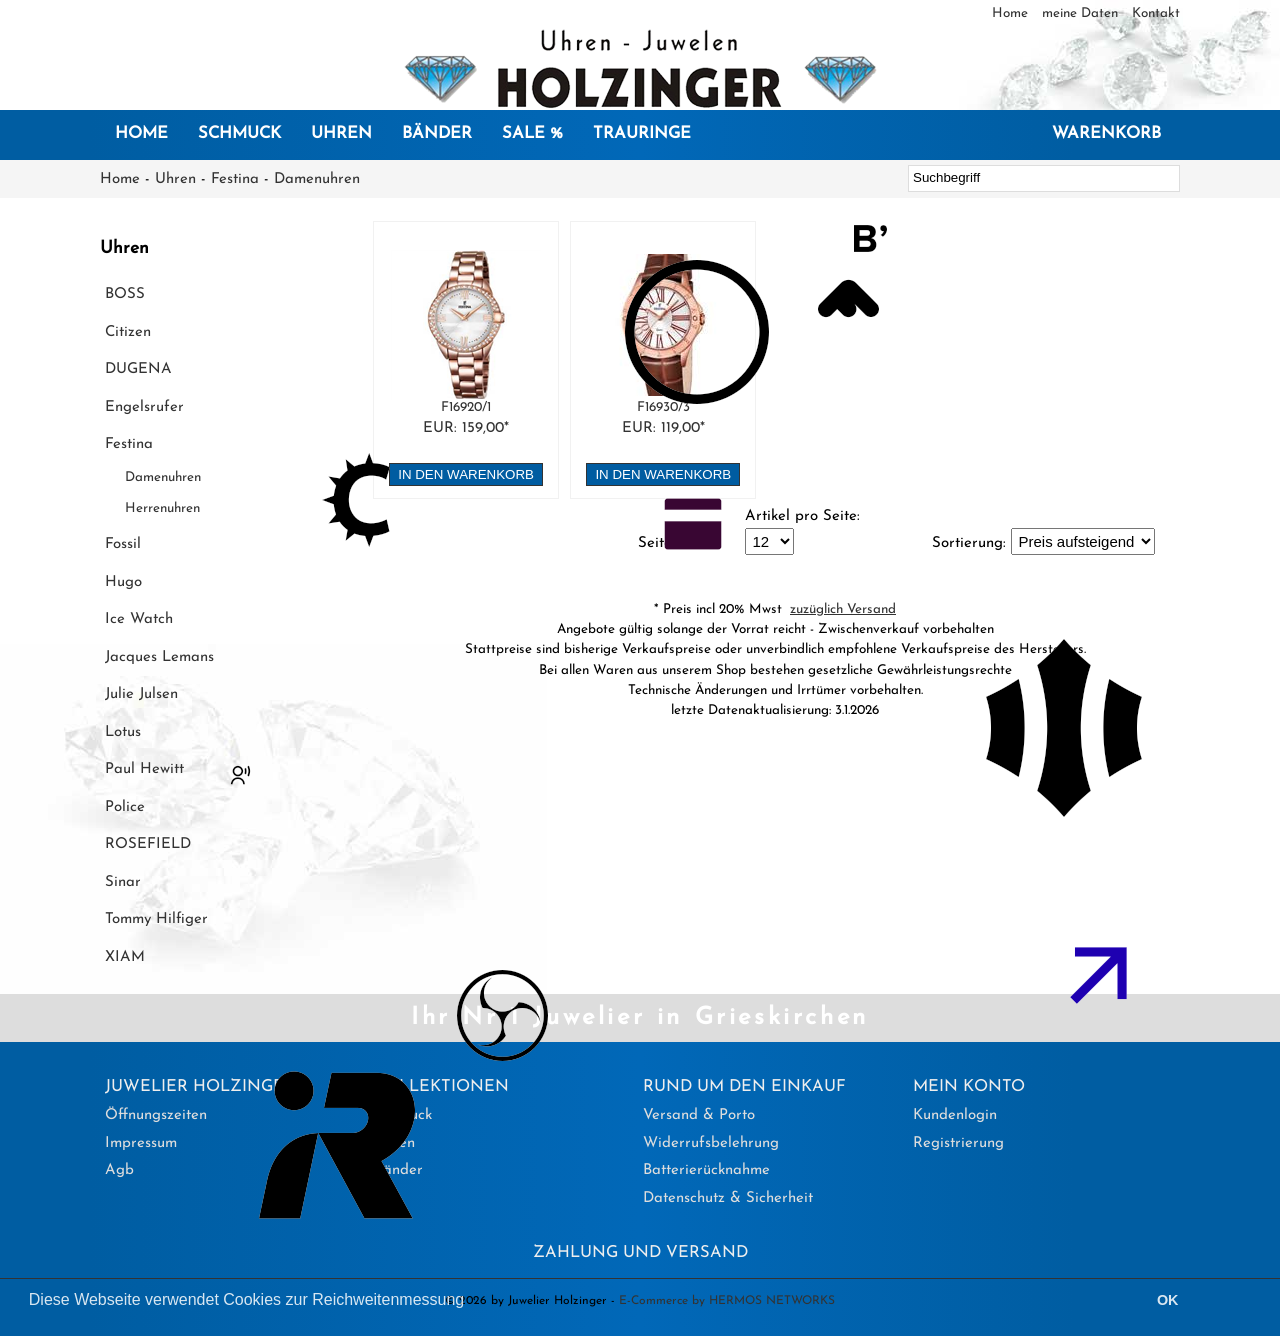 The height and width of the screenshot is (1336, 1280). What do you see at coordinates (337, 1145) in the screenshot?
I see `open the iRobot app` at bounding box center [337, 1145].